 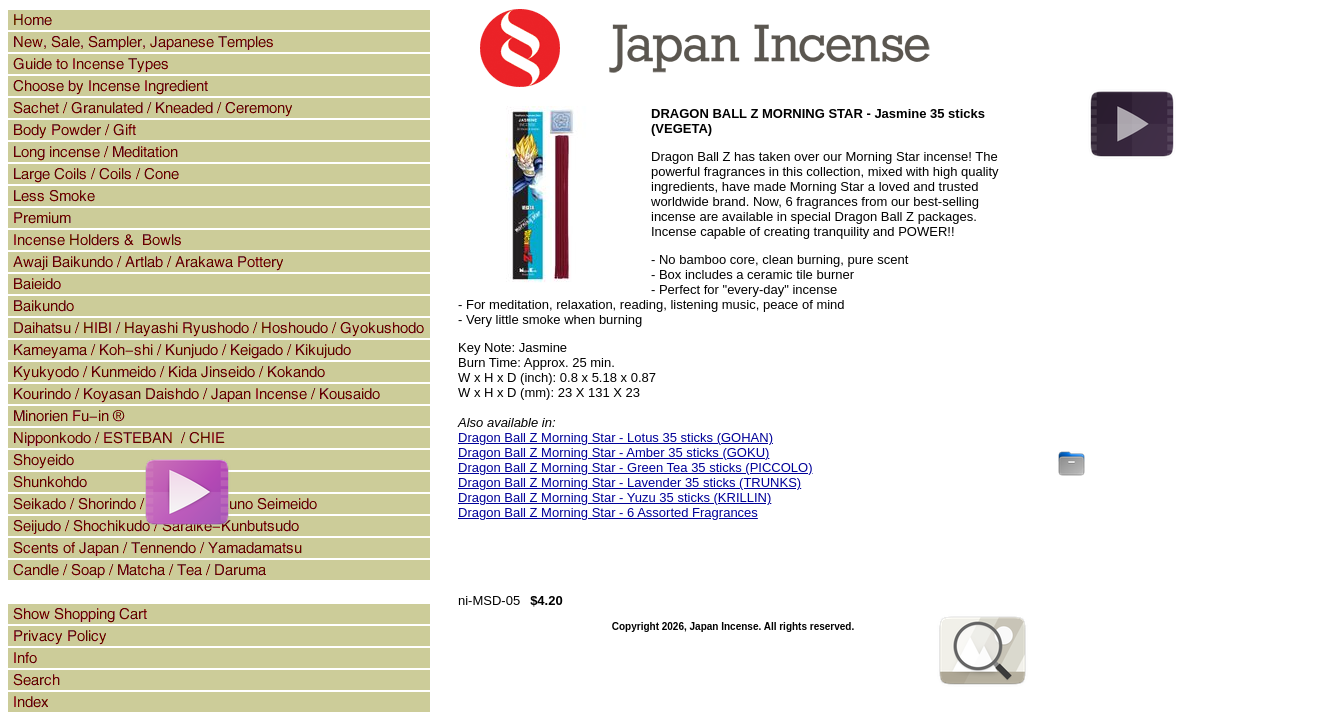 I want to click on open the file manager application, so click(x=1071, y=463).